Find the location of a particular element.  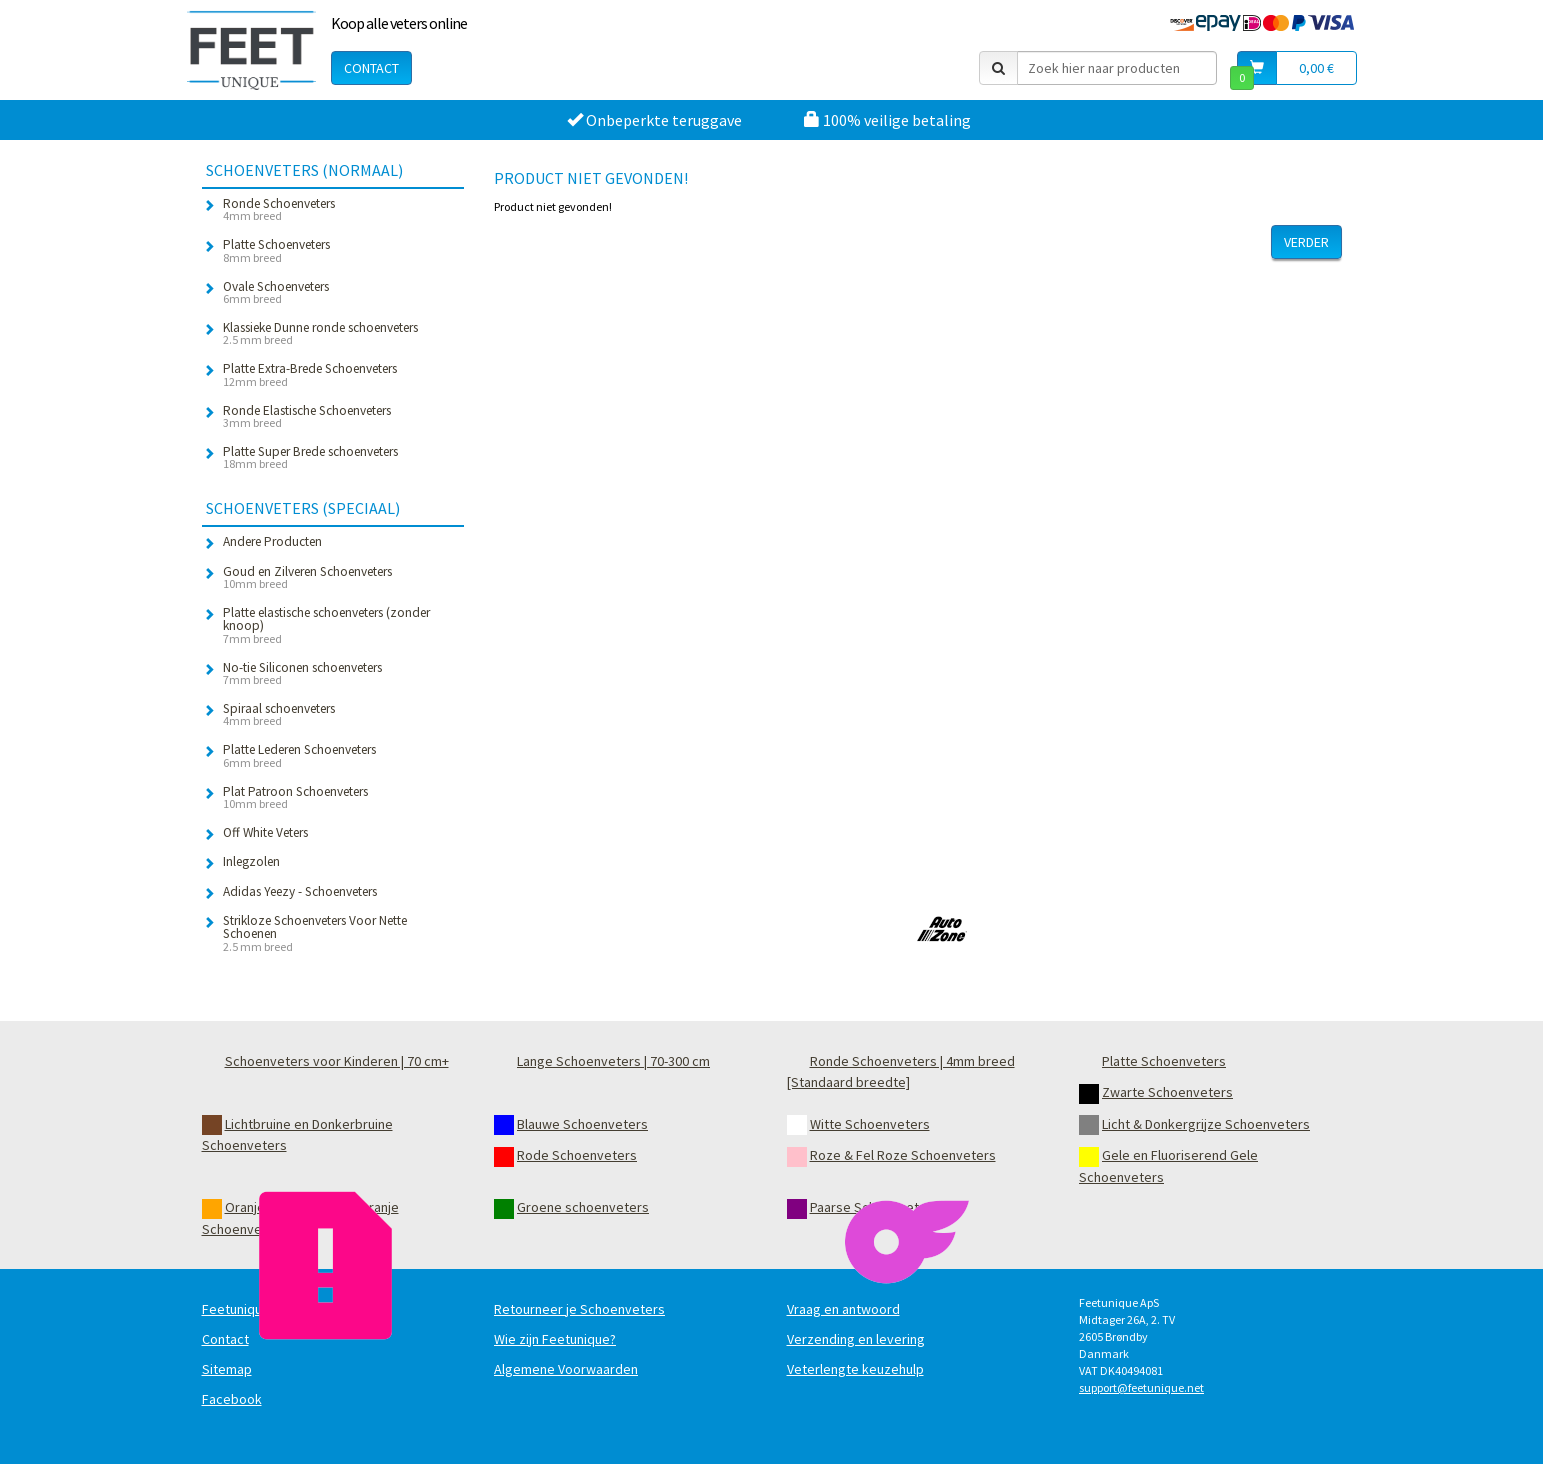

file with warning or error status is located at coordinates (325, 1265).